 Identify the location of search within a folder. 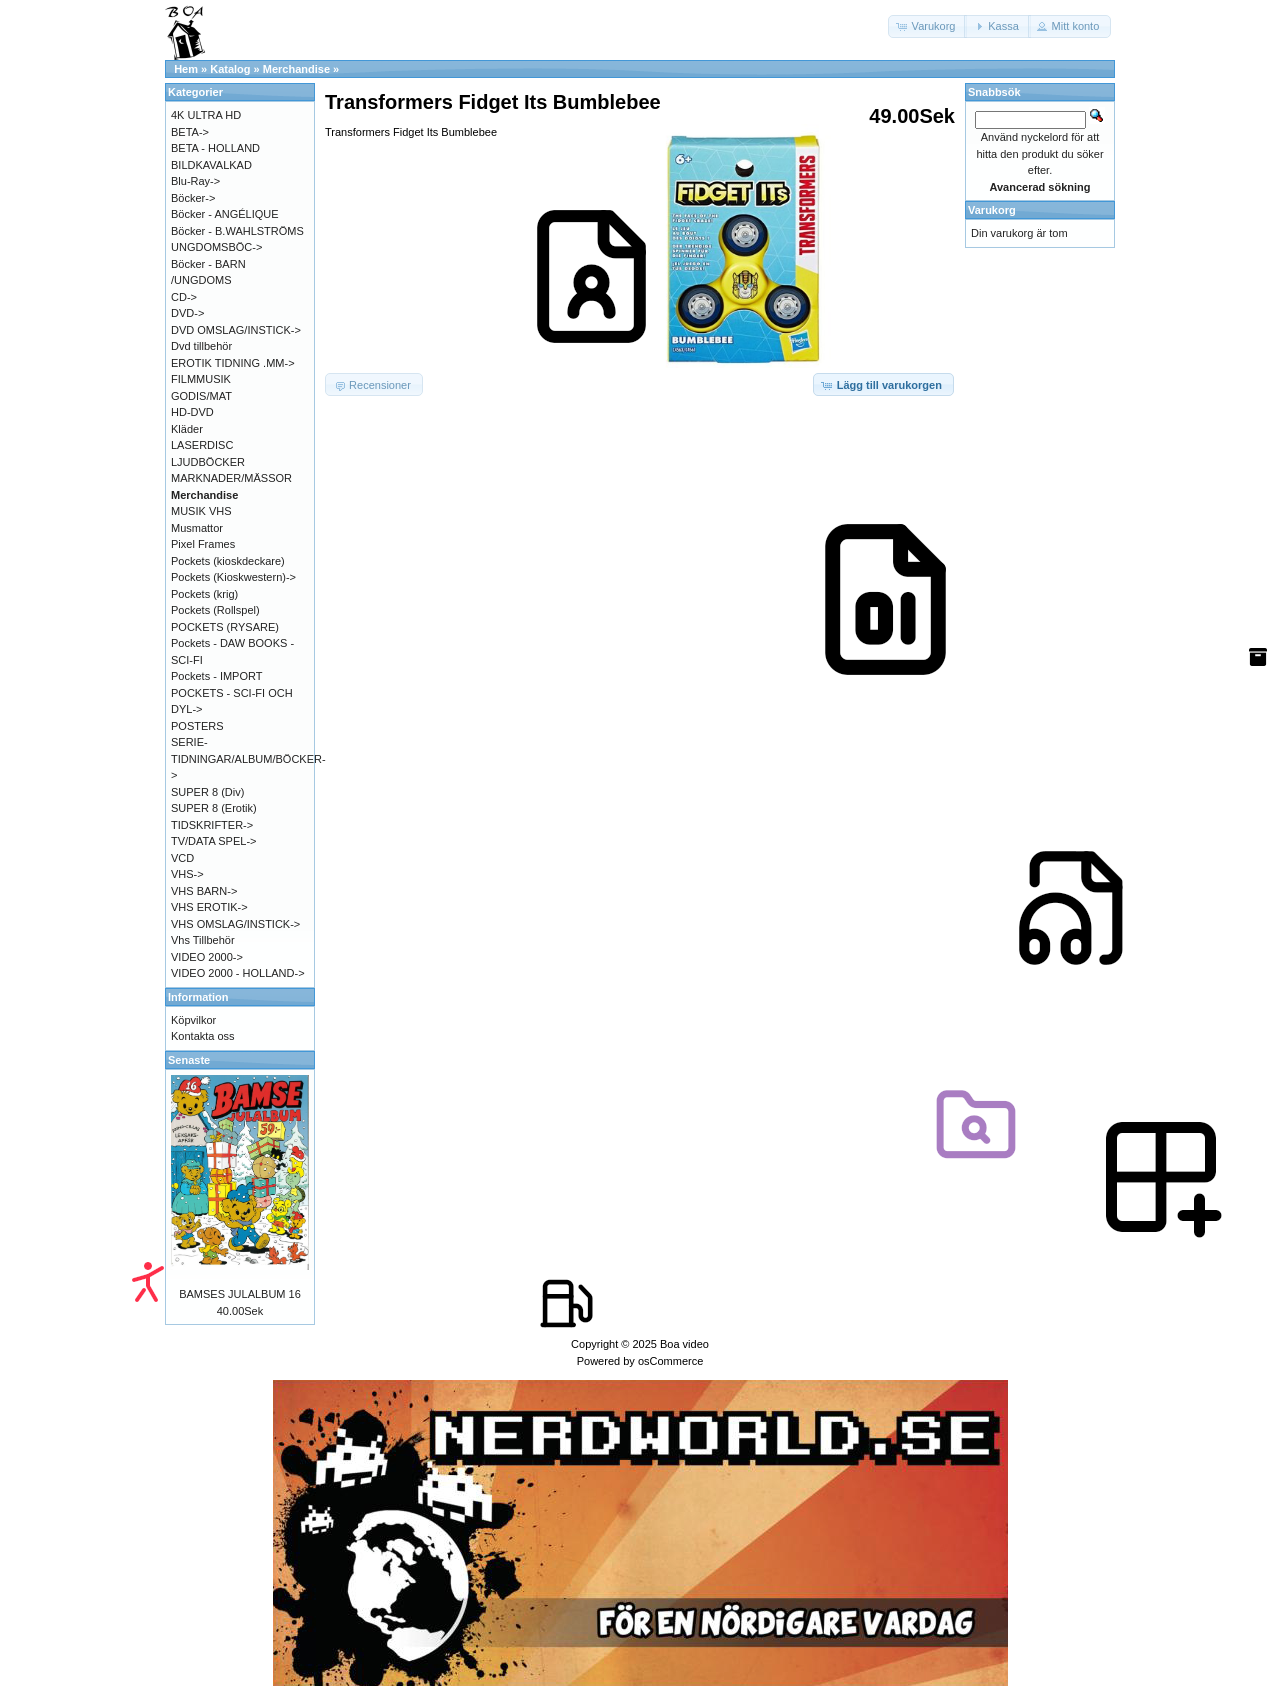
(976, 1126).